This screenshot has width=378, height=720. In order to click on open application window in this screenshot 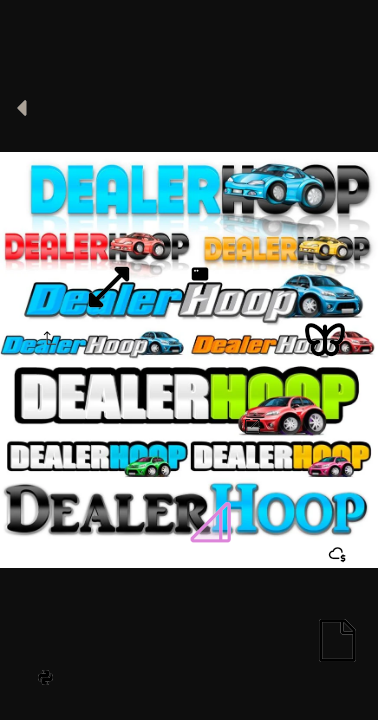, I will do `click(200, 274)`.